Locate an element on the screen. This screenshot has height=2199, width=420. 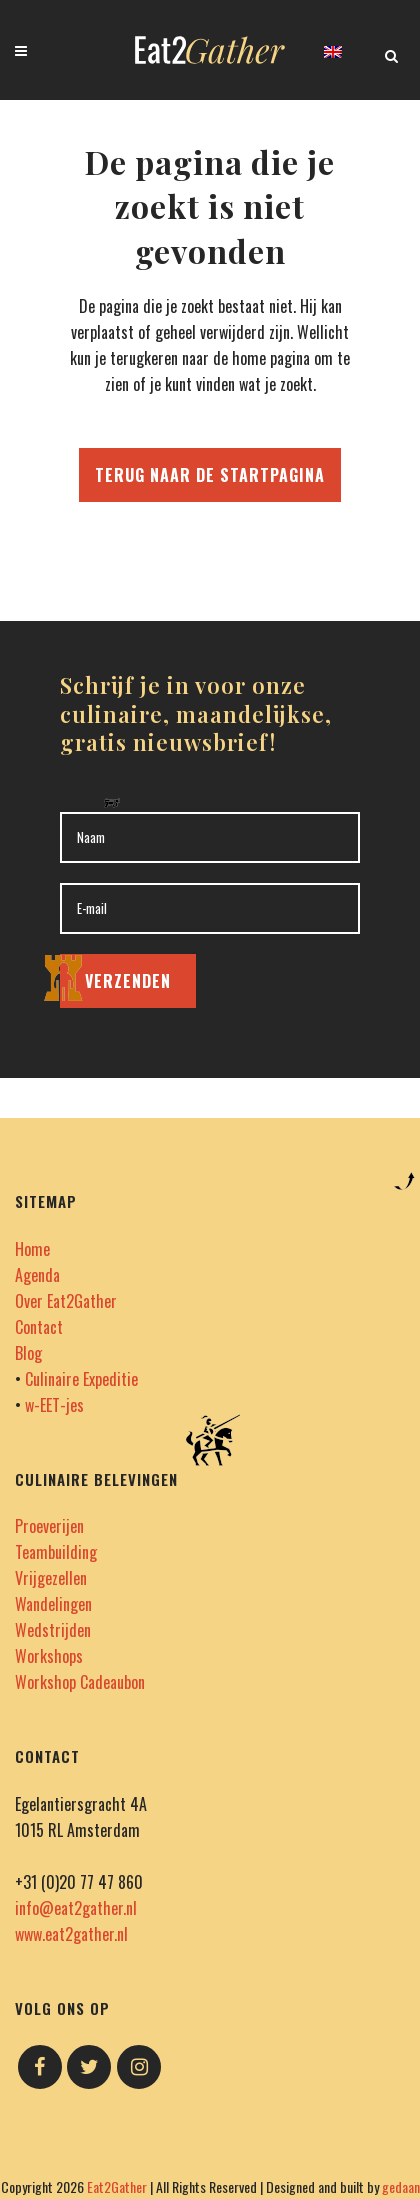
perform an underhand throw or toss action is located at coordinates (404, 1181).